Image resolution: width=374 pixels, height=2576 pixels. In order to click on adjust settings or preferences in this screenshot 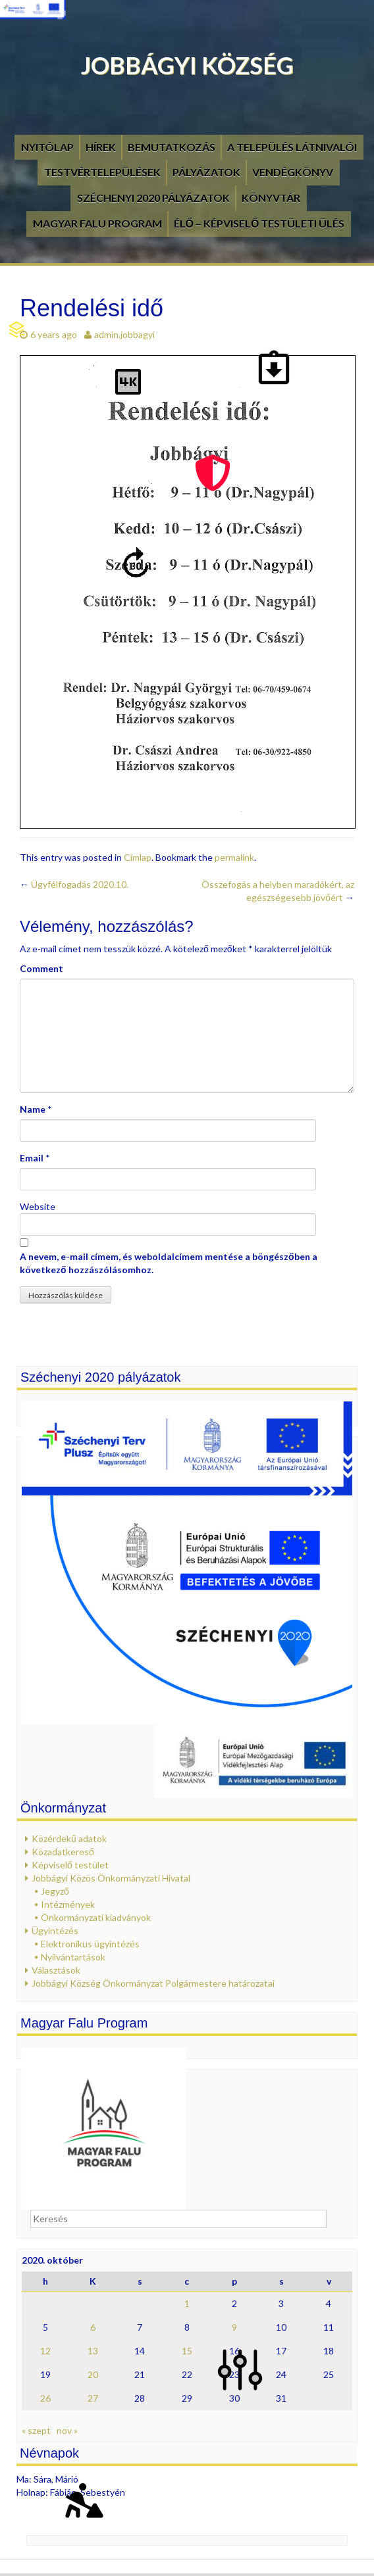, I will do `click(240, 2369)`.